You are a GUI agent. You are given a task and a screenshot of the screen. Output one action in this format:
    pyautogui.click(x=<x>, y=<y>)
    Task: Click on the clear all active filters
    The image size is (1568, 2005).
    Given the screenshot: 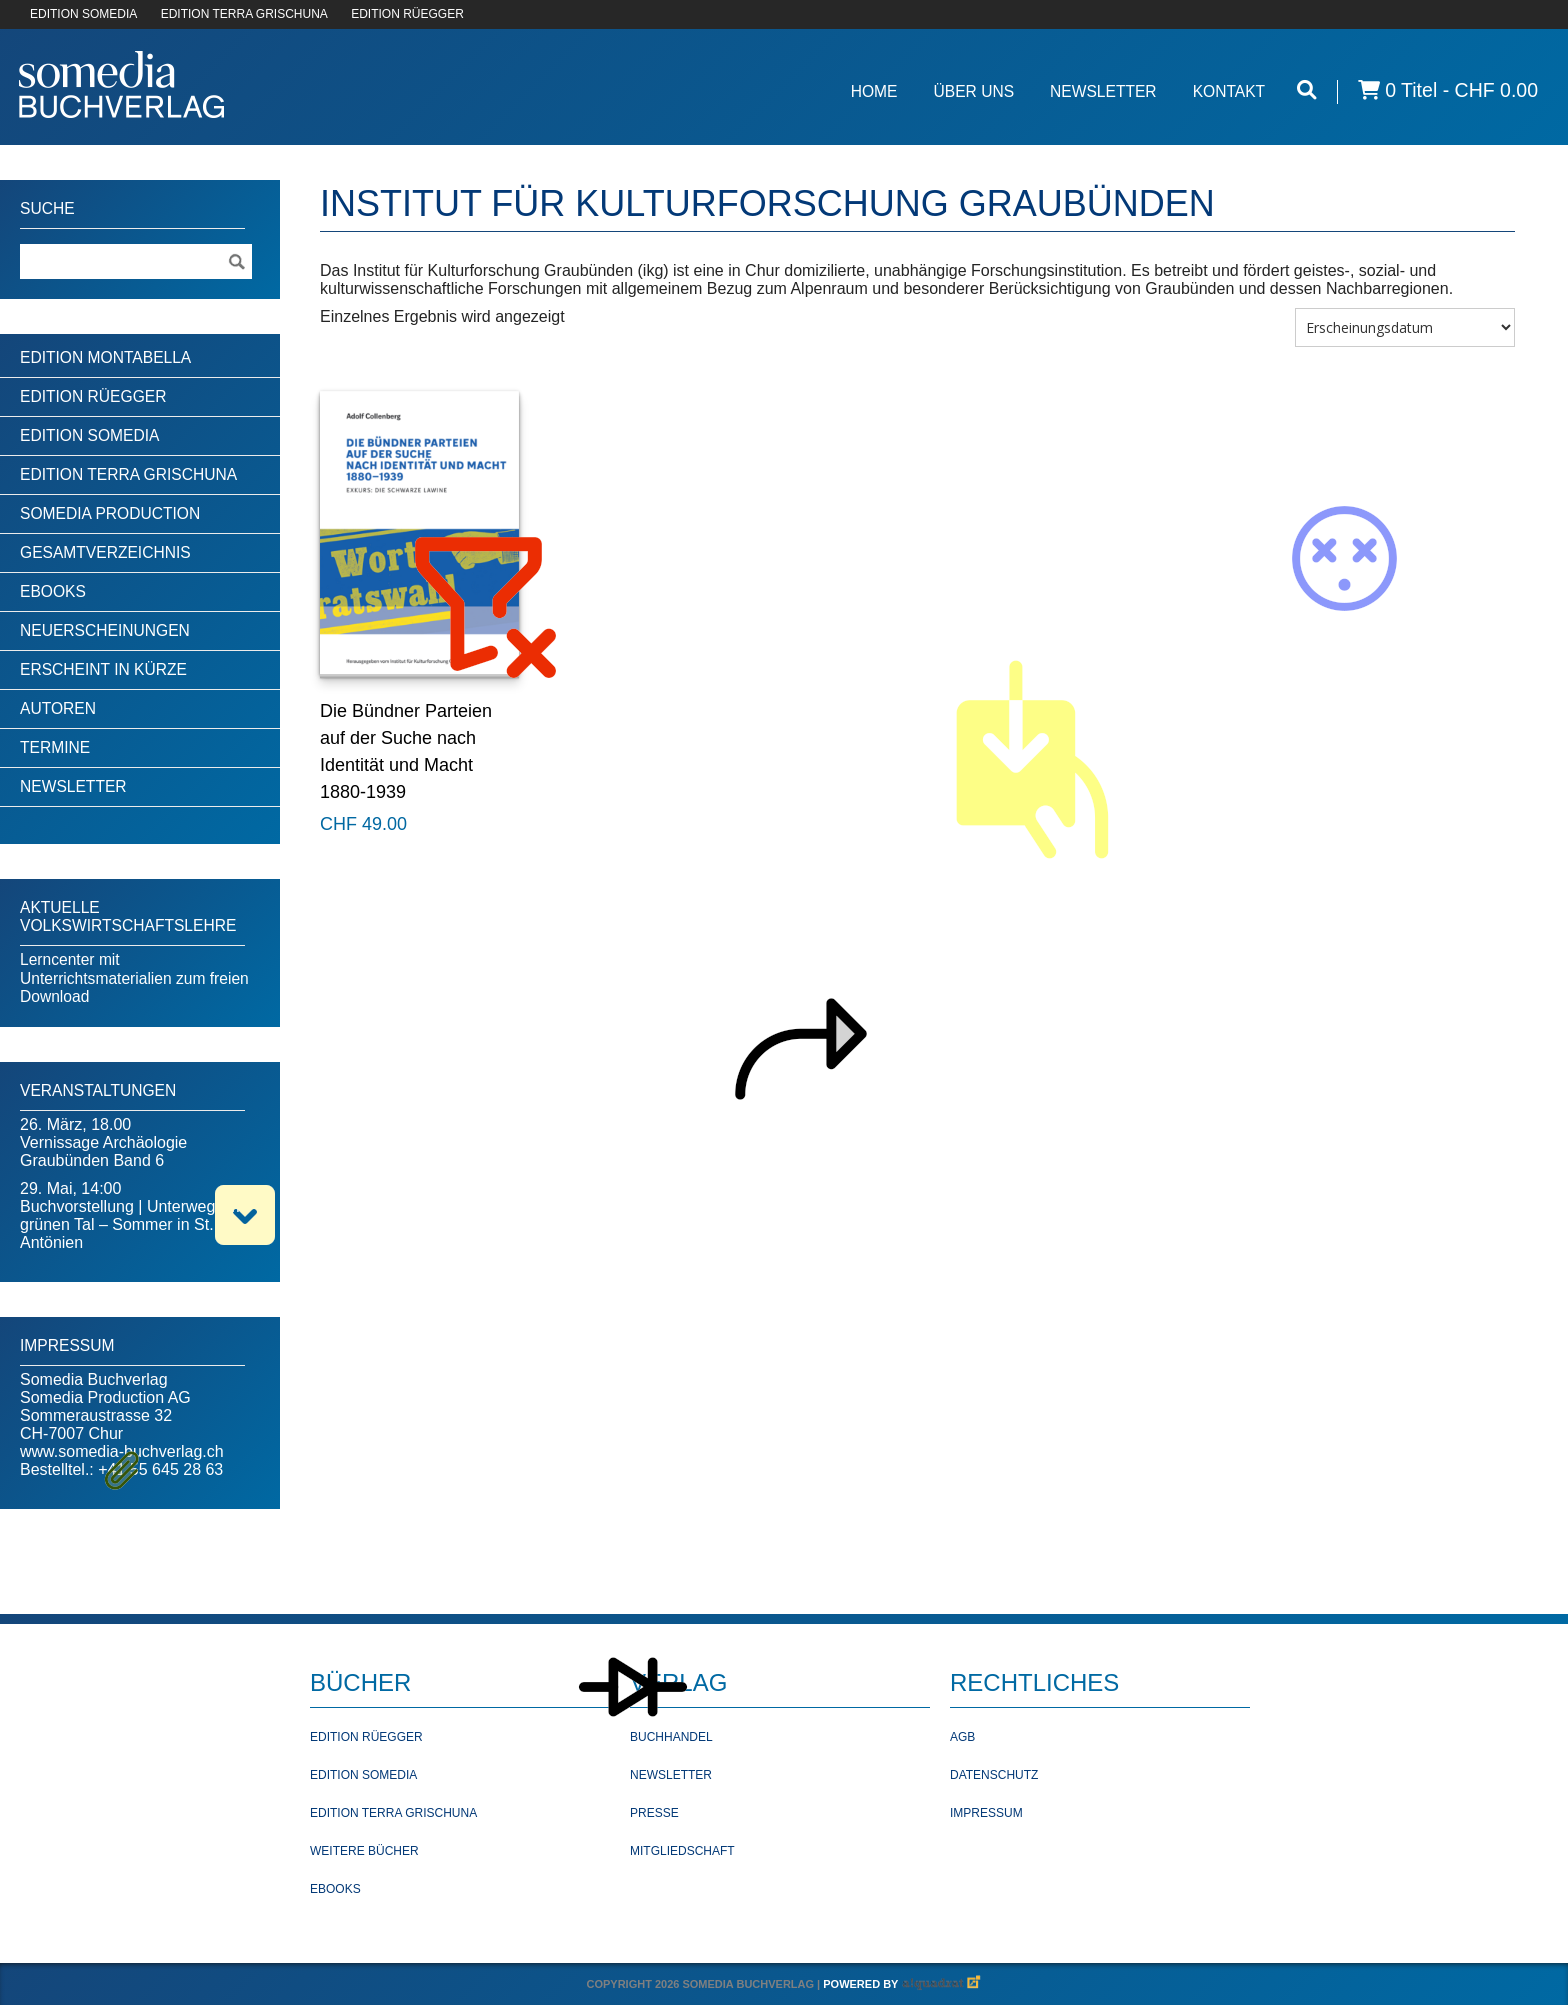 What is the action you would take?
    pyautogui.click(x=478, y=600)
    